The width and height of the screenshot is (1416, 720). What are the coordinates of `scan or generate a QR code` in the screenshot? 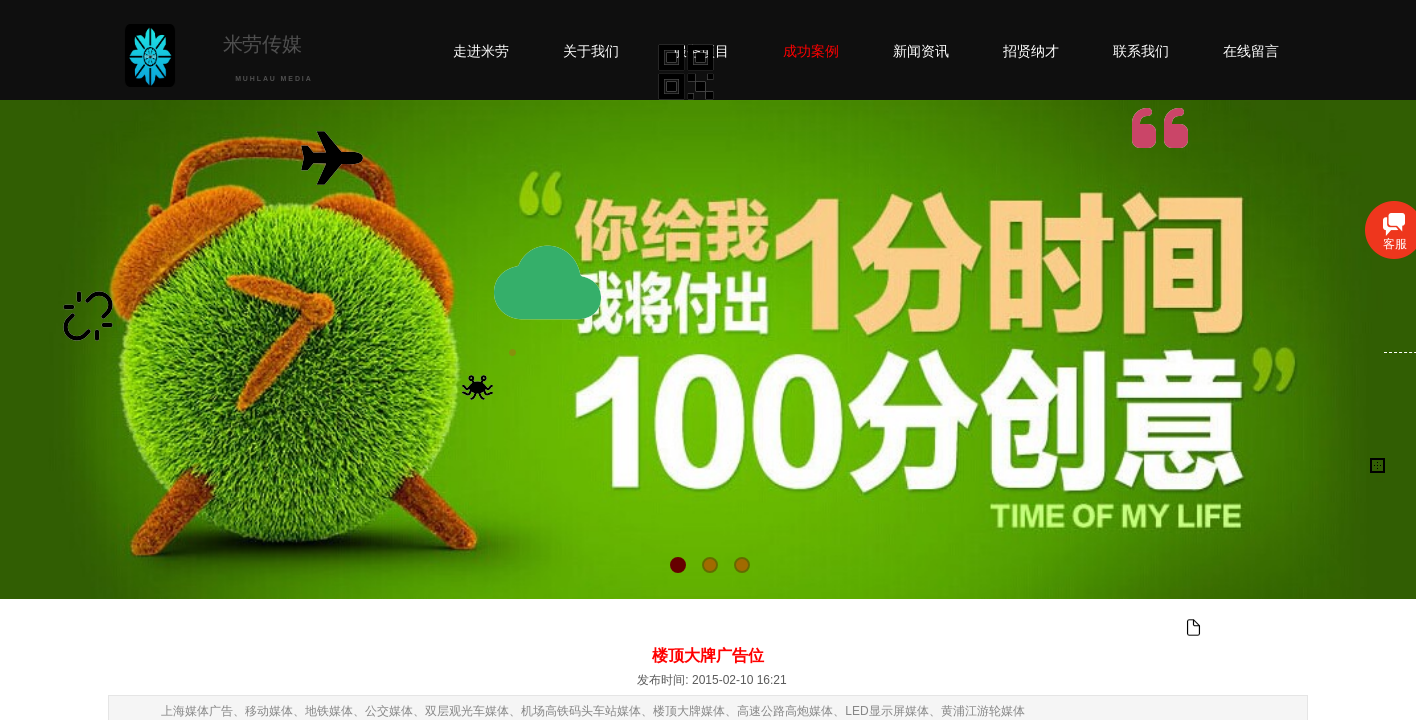 It's located at (686, 72).